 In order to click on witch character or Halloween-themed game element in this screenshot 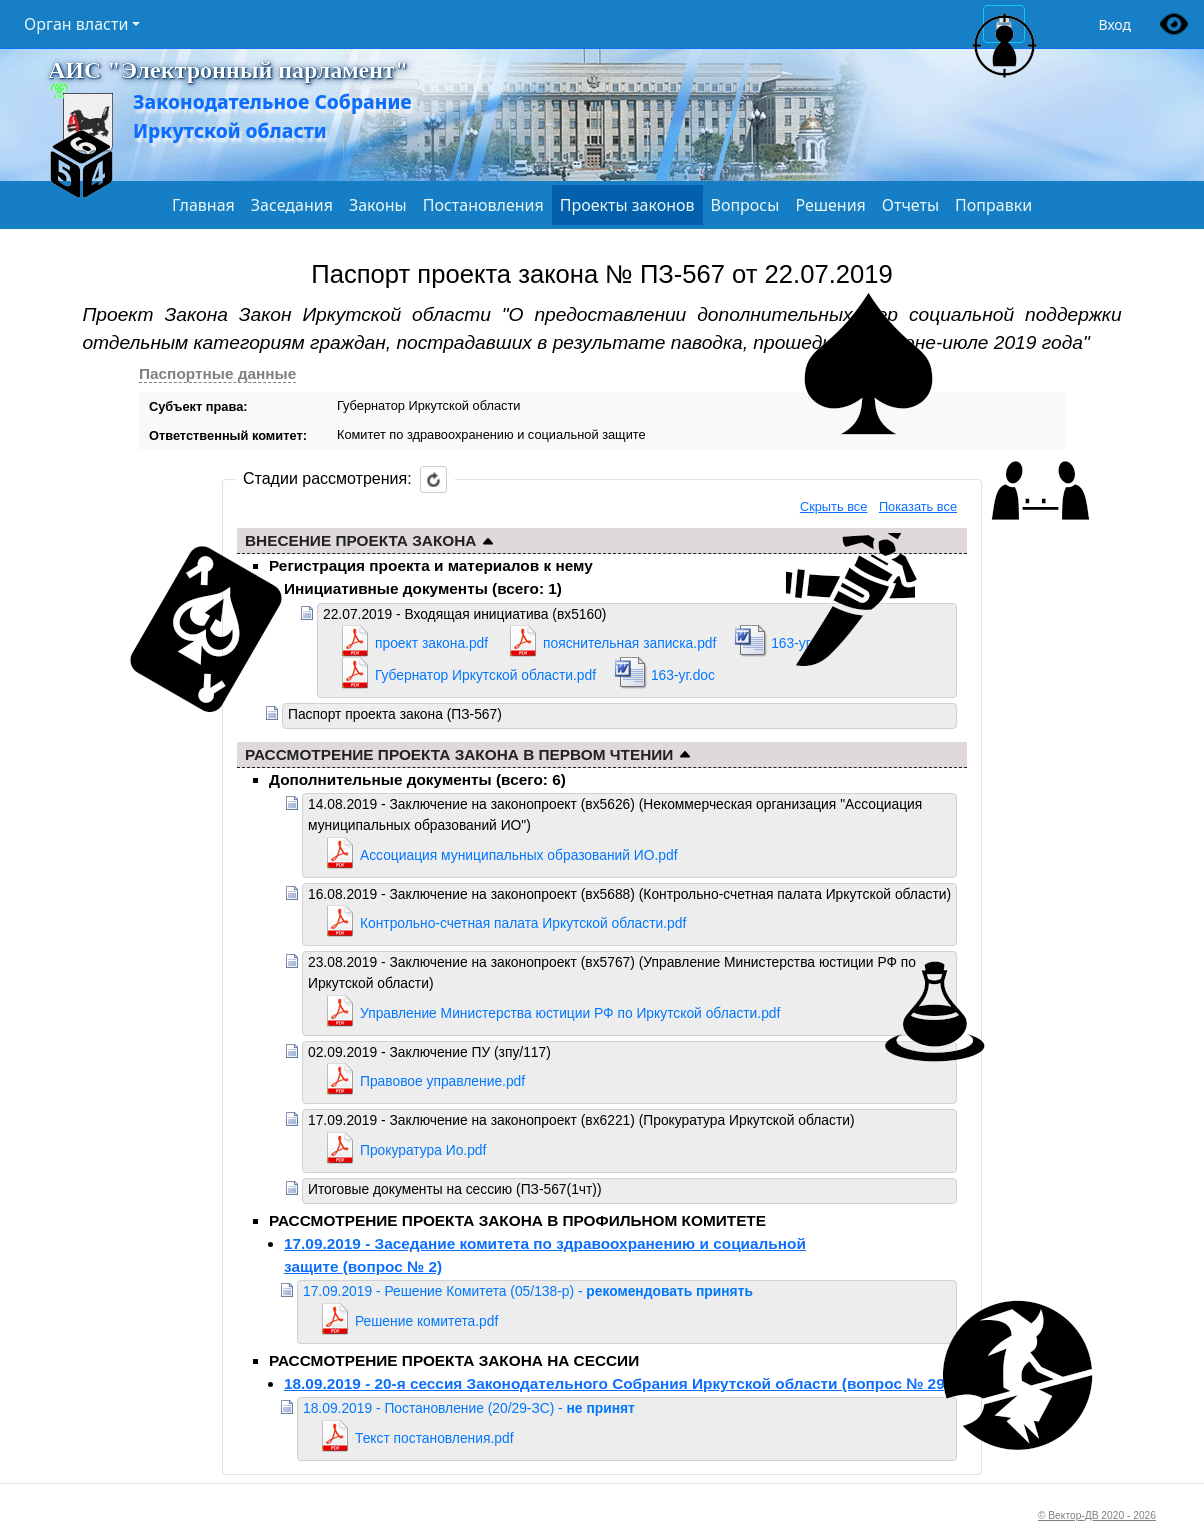, I will do `click(1018, 1376)`.